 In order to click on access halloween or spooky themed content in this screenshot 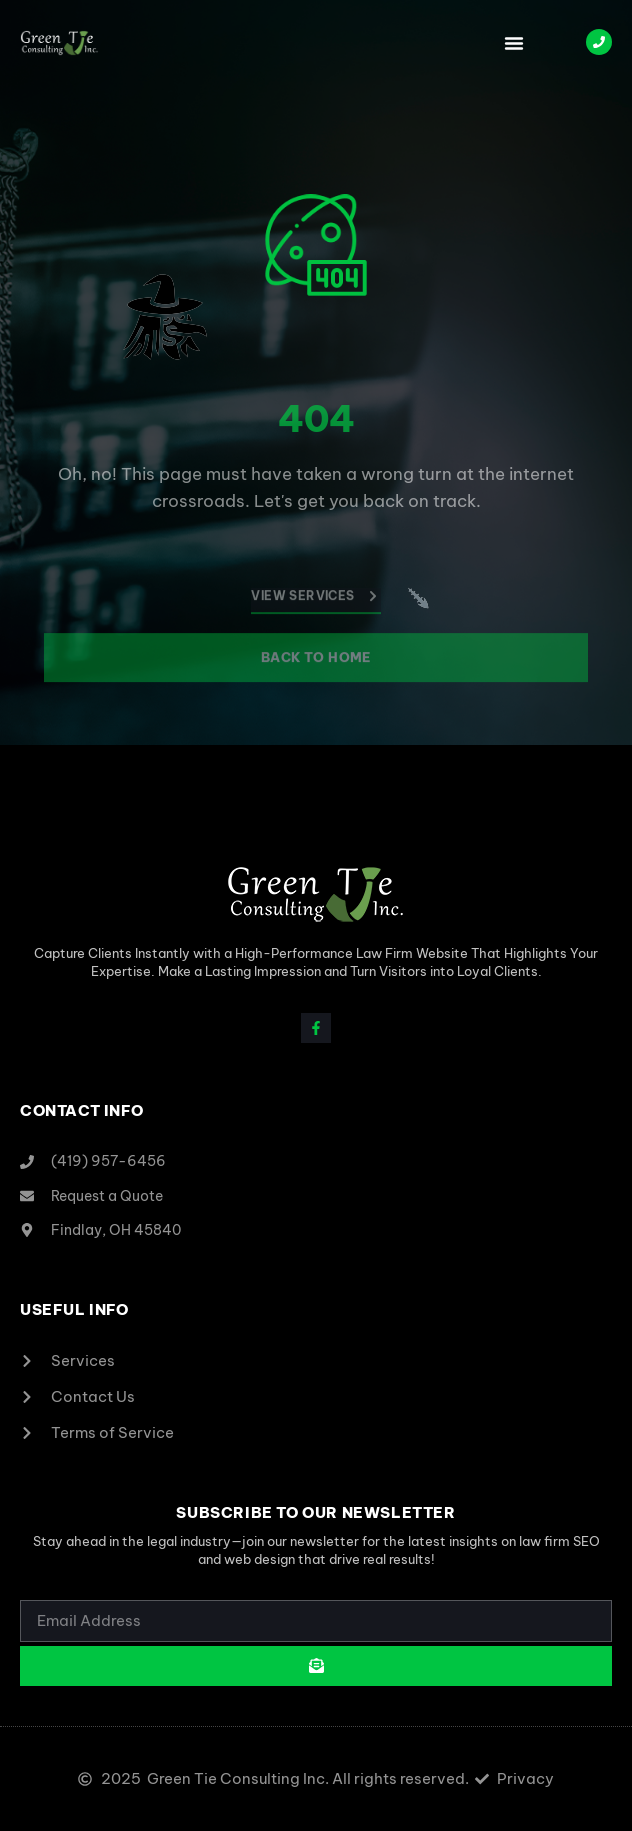, I will do `click(165, 317)`.